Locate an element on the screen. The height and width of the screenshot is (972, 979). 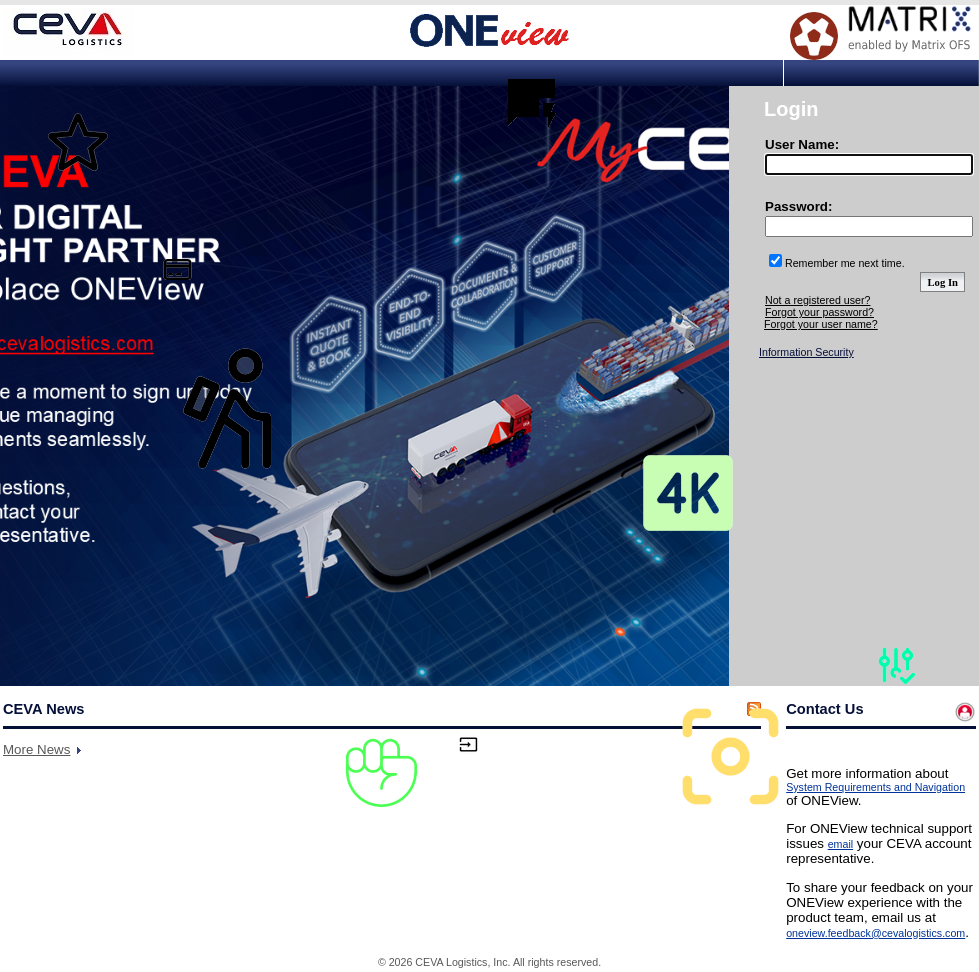
add item to favorites is located at coordinates (78, 143).